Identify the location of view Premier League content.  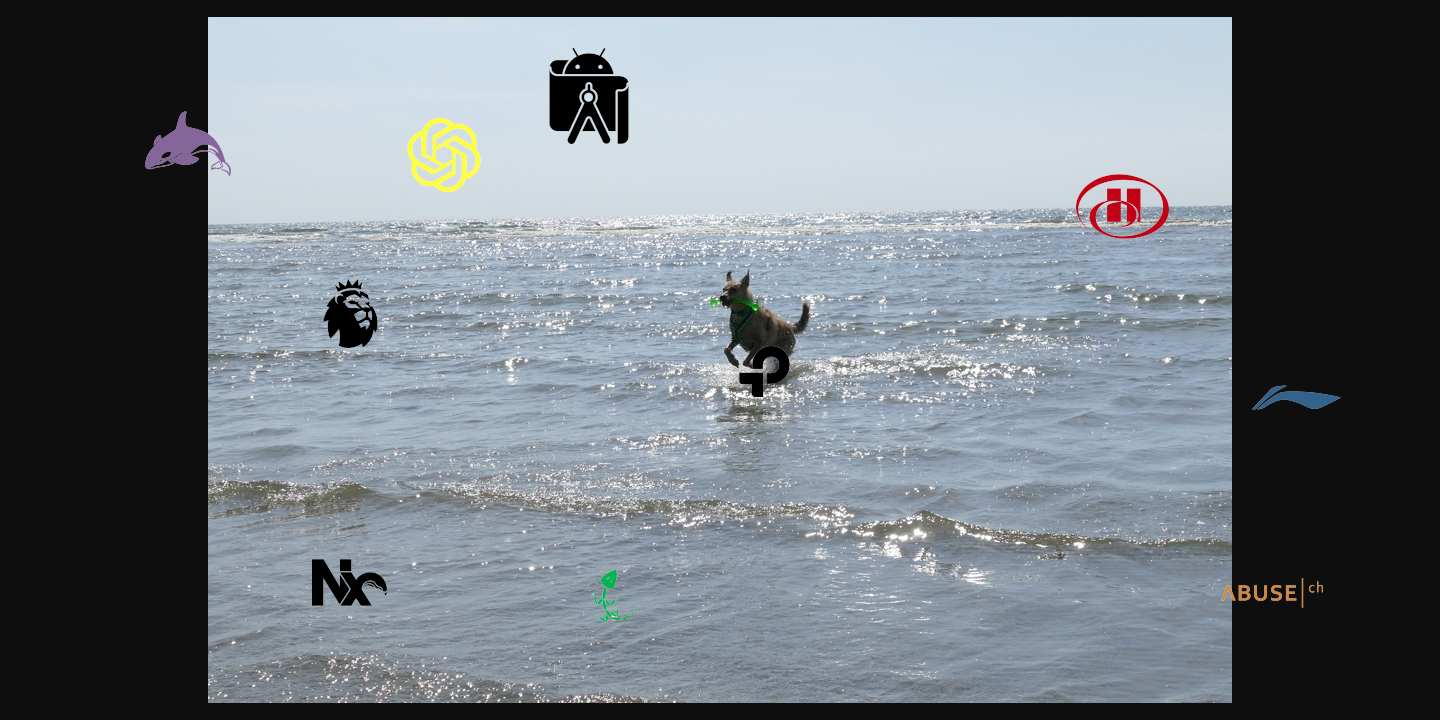
(350, 313).